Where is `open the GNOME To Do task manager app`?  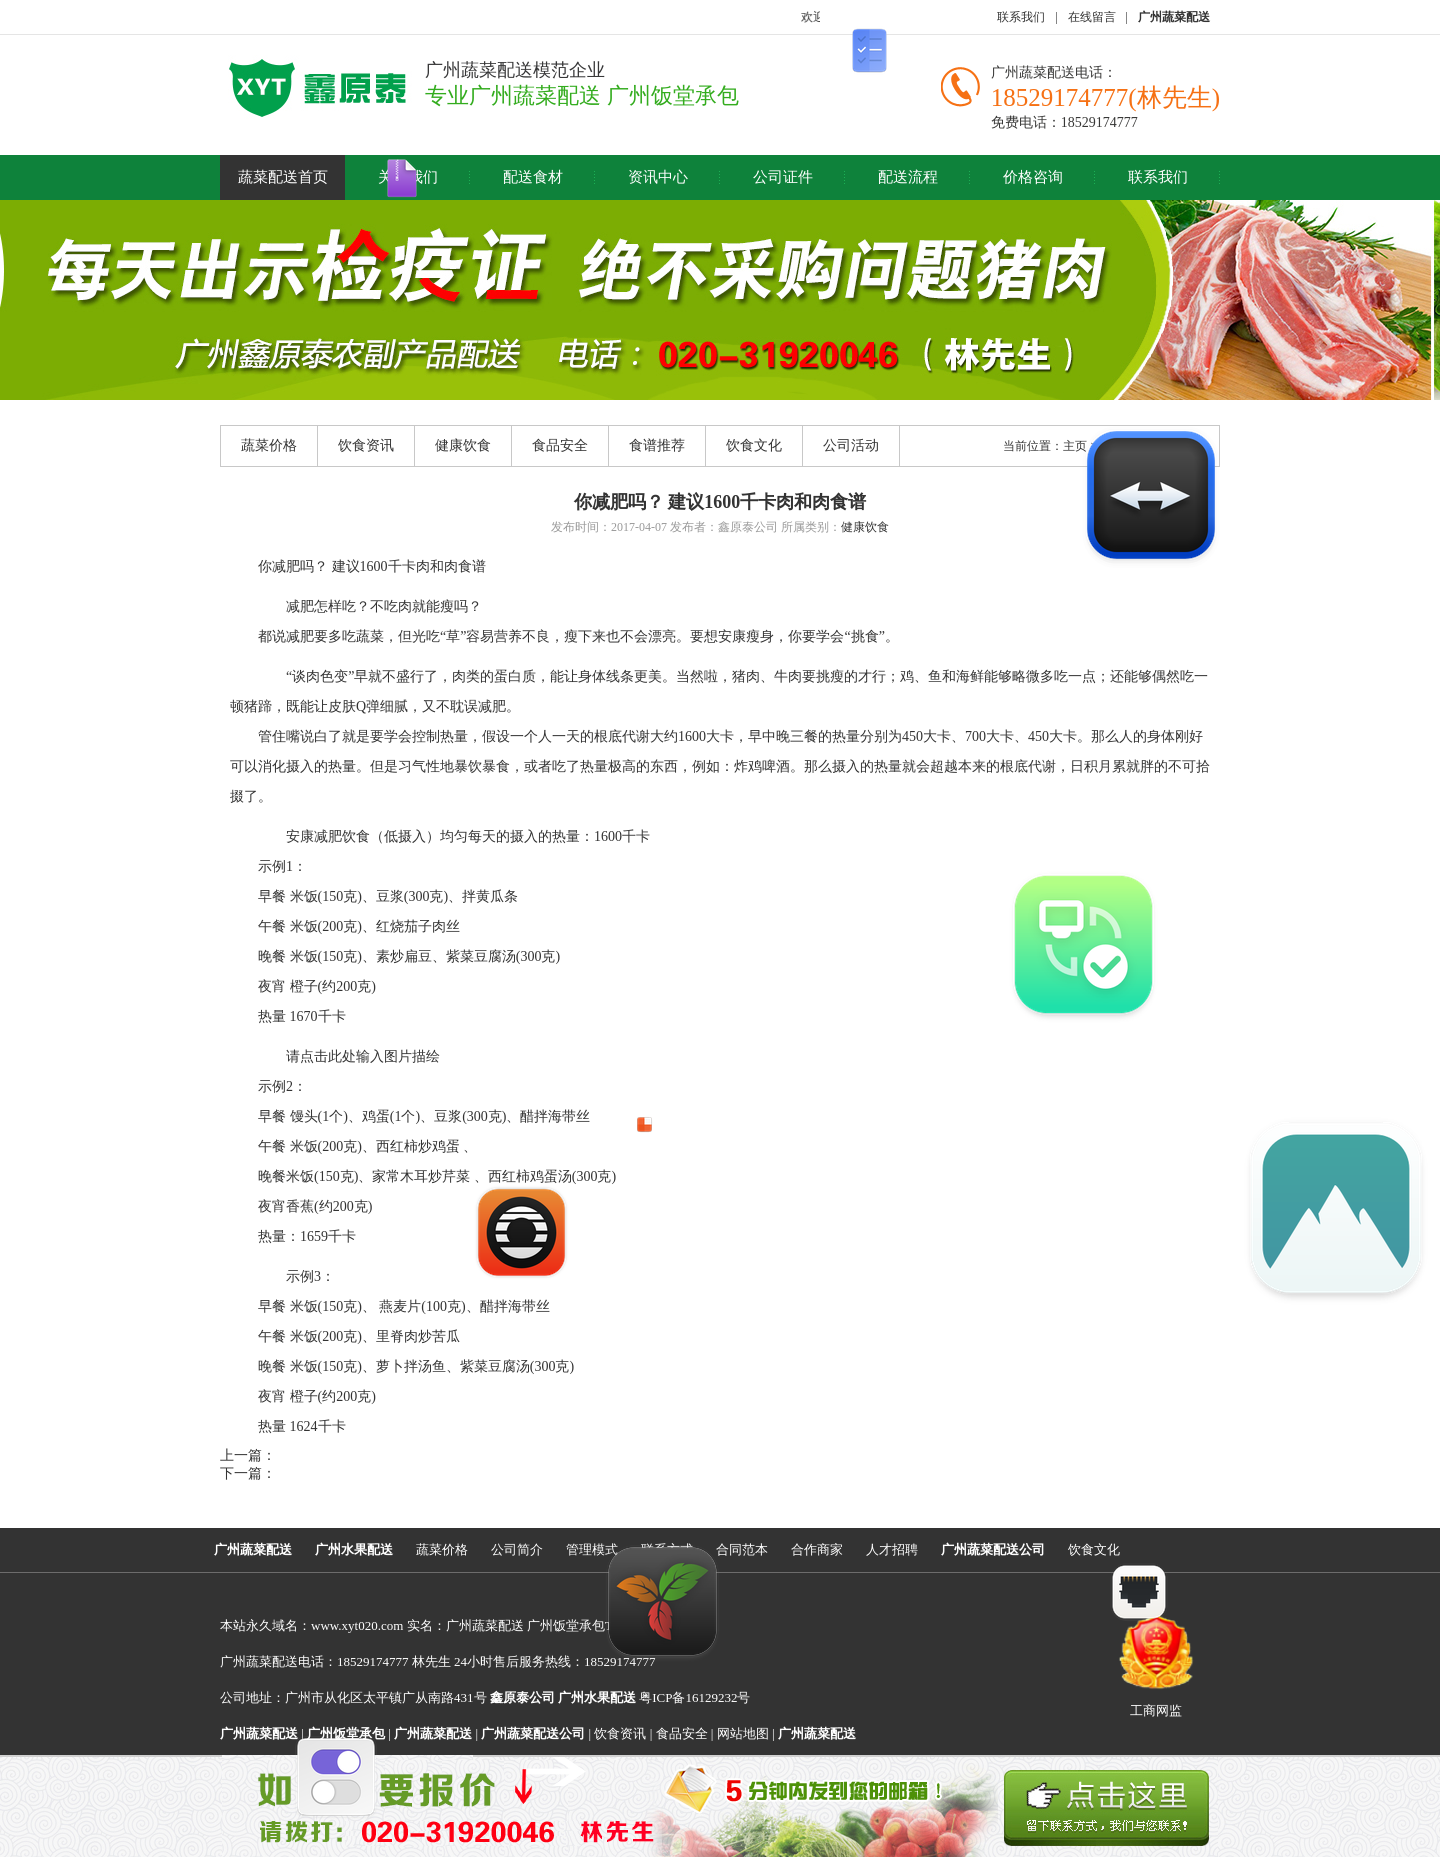 open the GNOME To Do task manager app is located at coordinates (869, 50).